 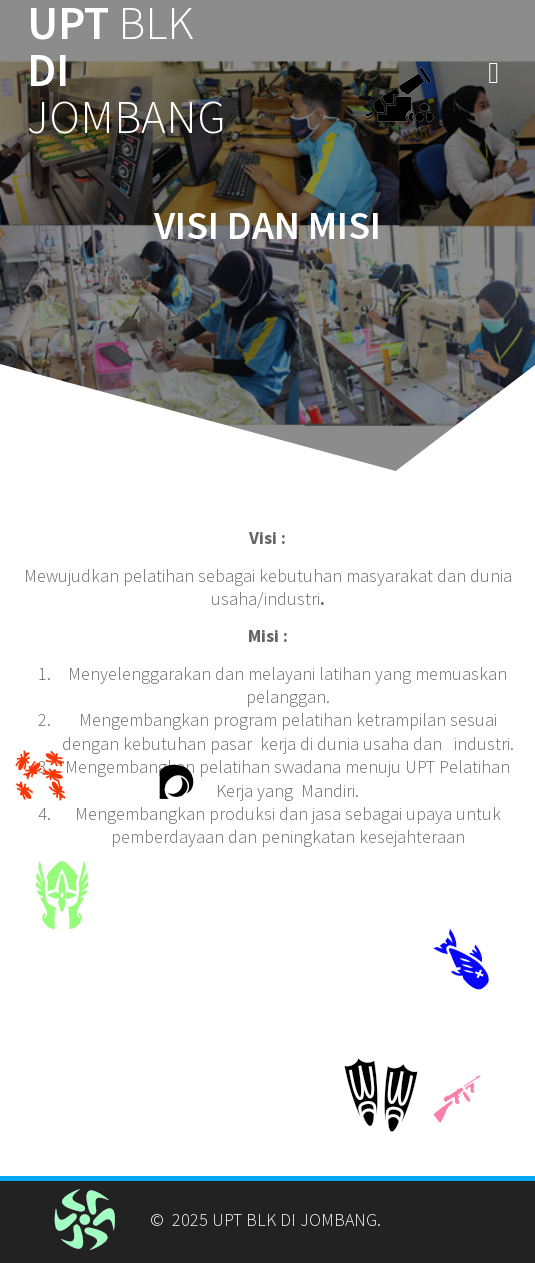 What do you see at coordinates (461, 959) in the screenshot?
I see `indicates a food item or meal in a cooking game` at bounding box center [461, 959].